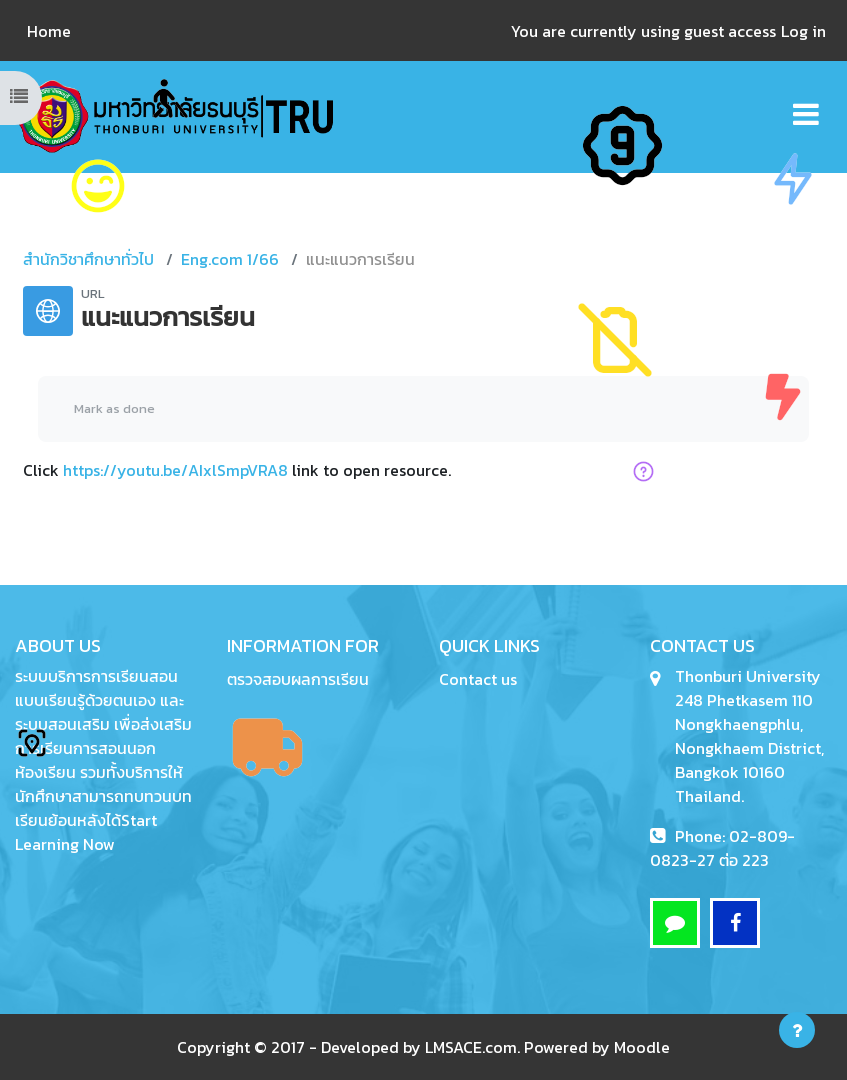  What do you see at coordinates (267, 745) in the screenshot?
I see `view shipping or delivery status` at bounding box center [267, 745].